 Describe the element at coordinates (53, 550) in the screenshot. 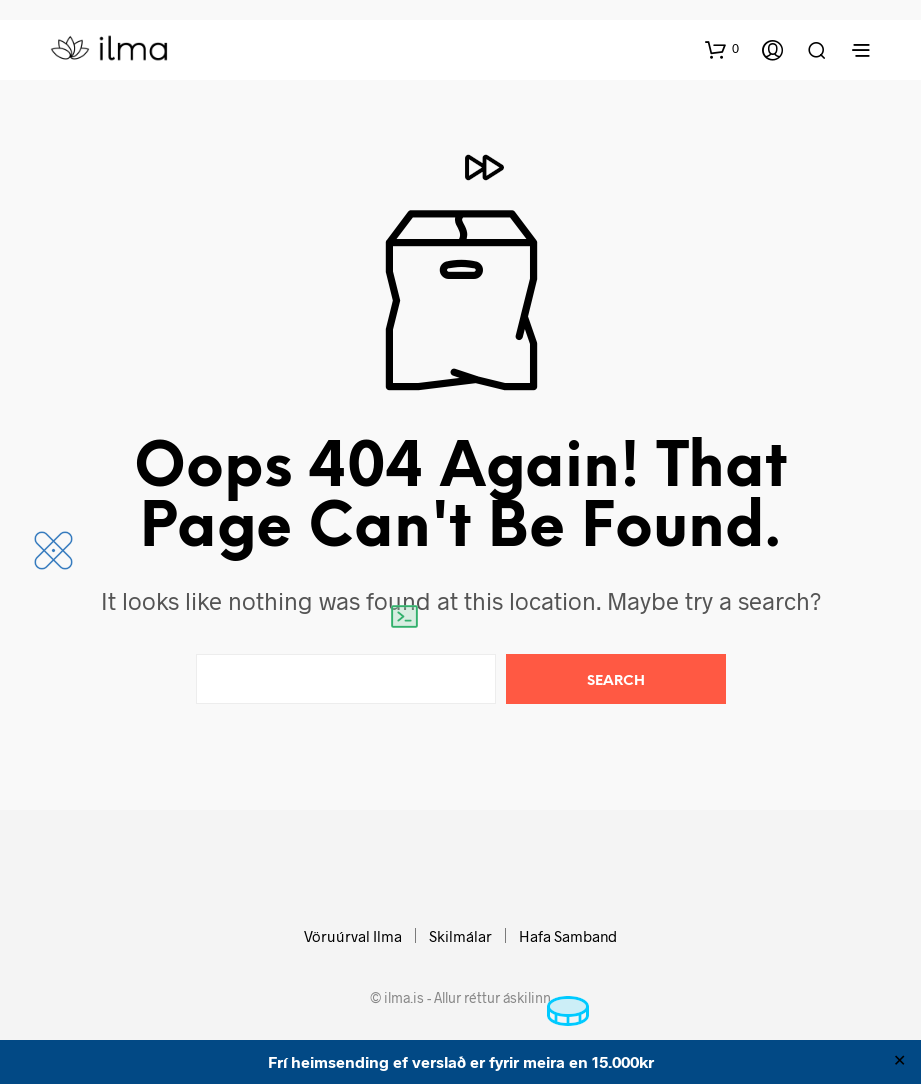

I see `access first aid or medical help resources` at that location.